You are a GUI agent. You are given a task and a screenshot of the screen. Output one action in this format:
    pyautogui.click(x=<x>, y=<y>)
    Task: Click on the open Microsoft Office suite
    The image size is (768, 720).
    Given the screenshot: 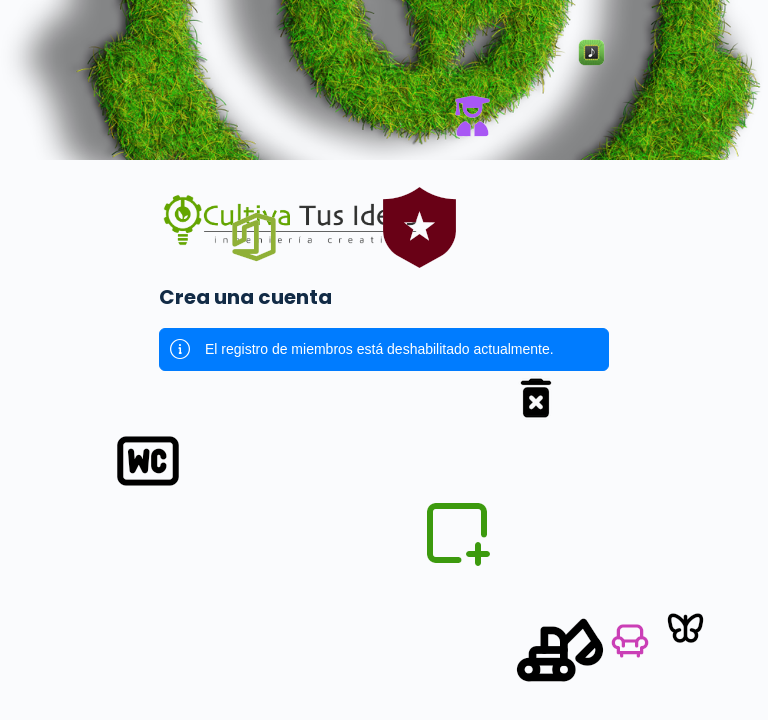 What is the action you would take?
    pyautogui.click(x=254, y=237)
    